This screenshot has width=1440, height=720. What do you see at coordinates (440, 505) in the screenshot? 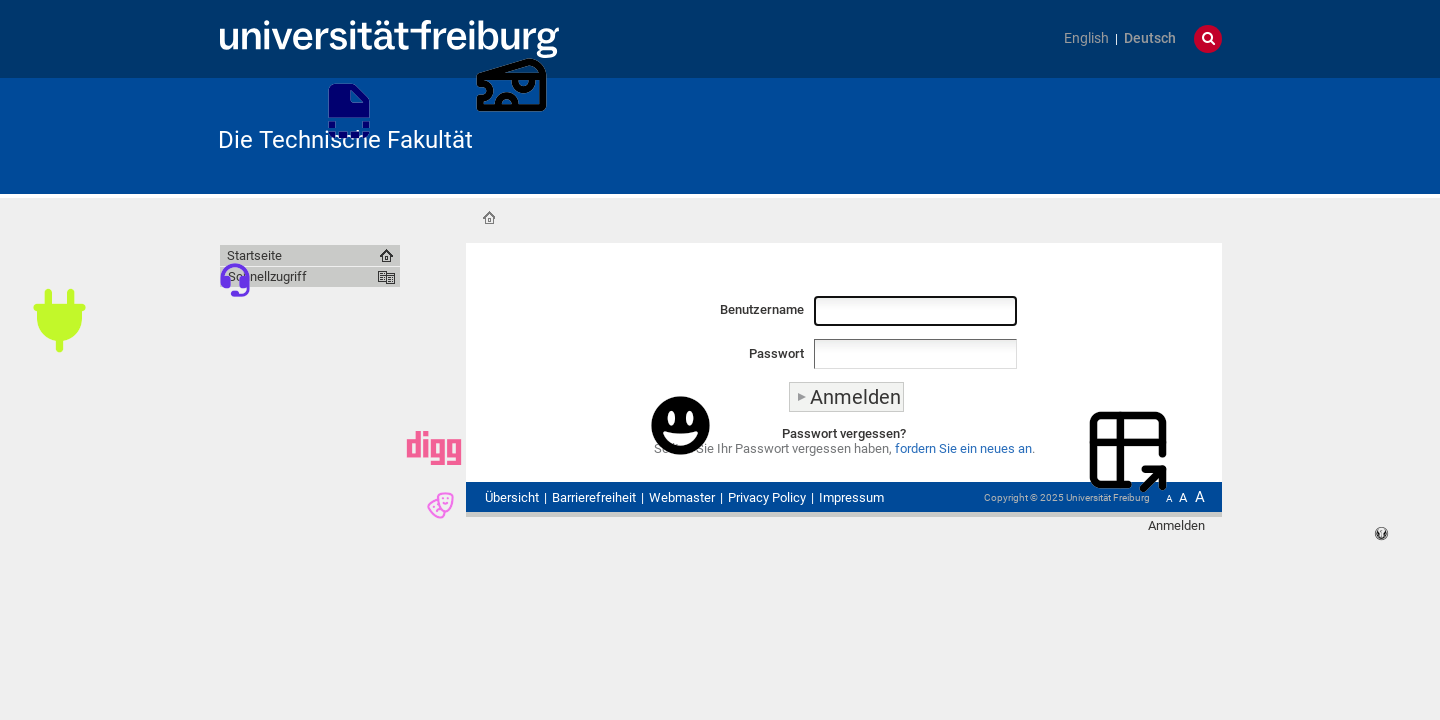
I see `access theater or entertainment content` at bounding box center [440, 505].